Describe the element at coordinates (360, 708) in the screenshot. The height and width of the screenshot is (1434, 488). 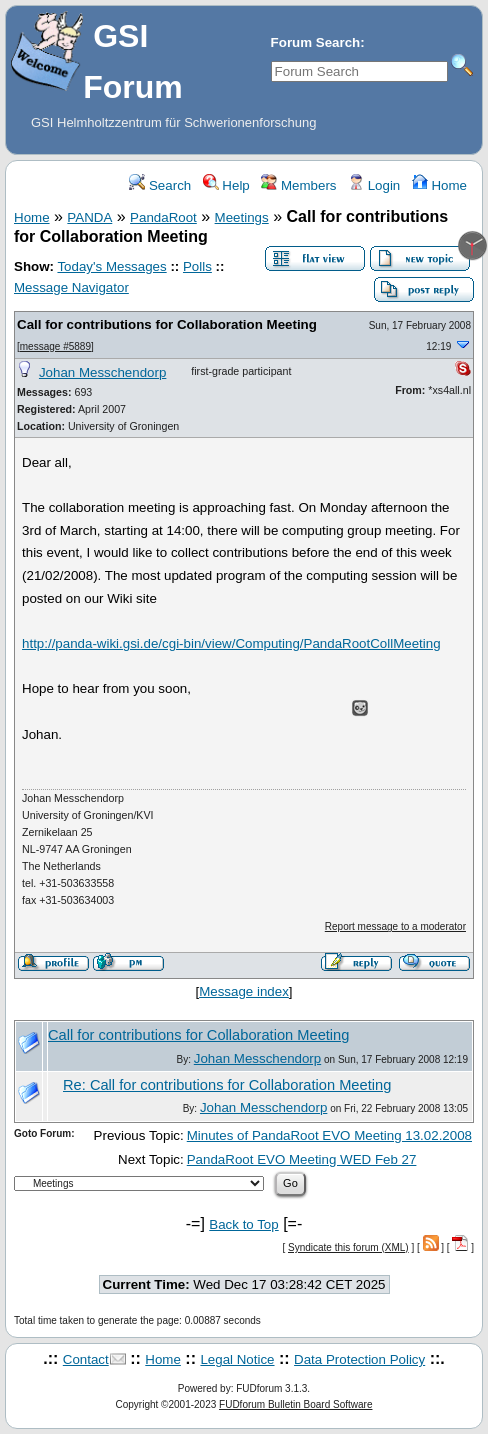
I see `launch puppy linux operating system` at that location.